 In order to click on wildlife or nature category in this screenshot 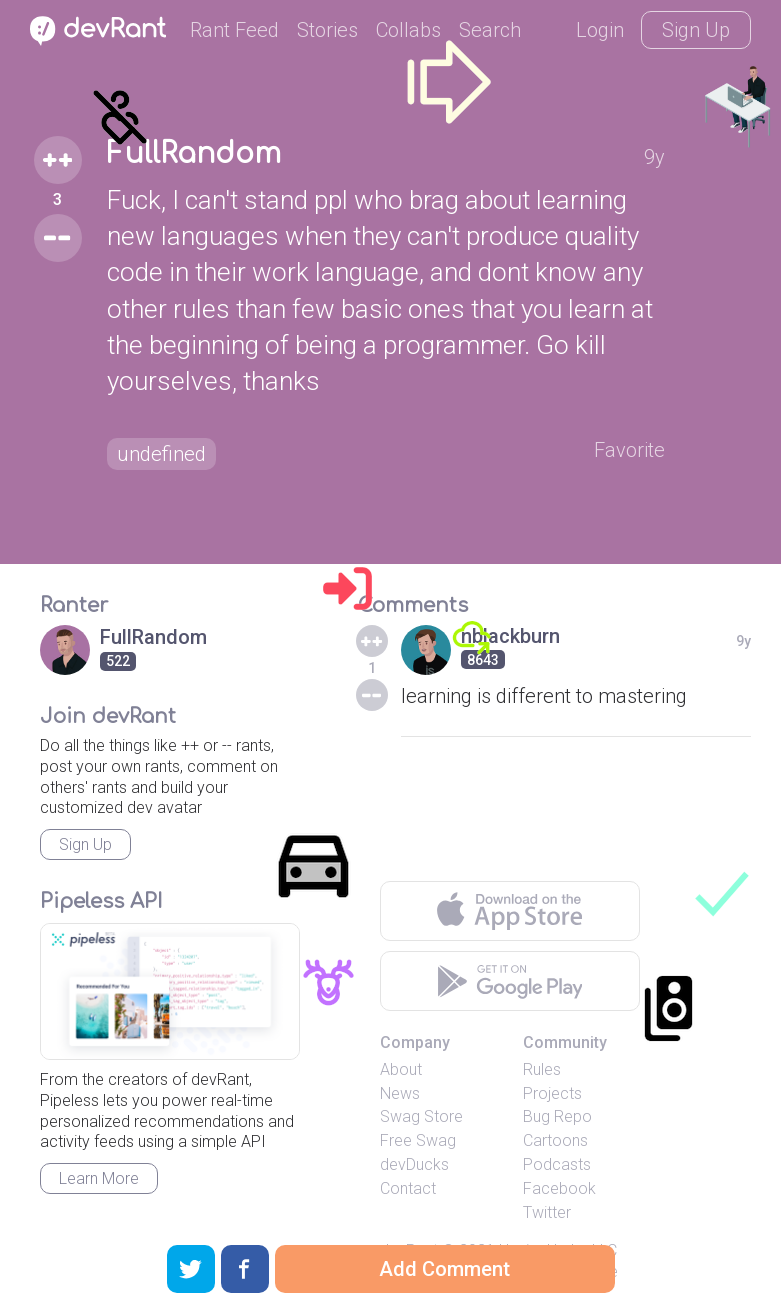, I will do `click(328, 982)`.